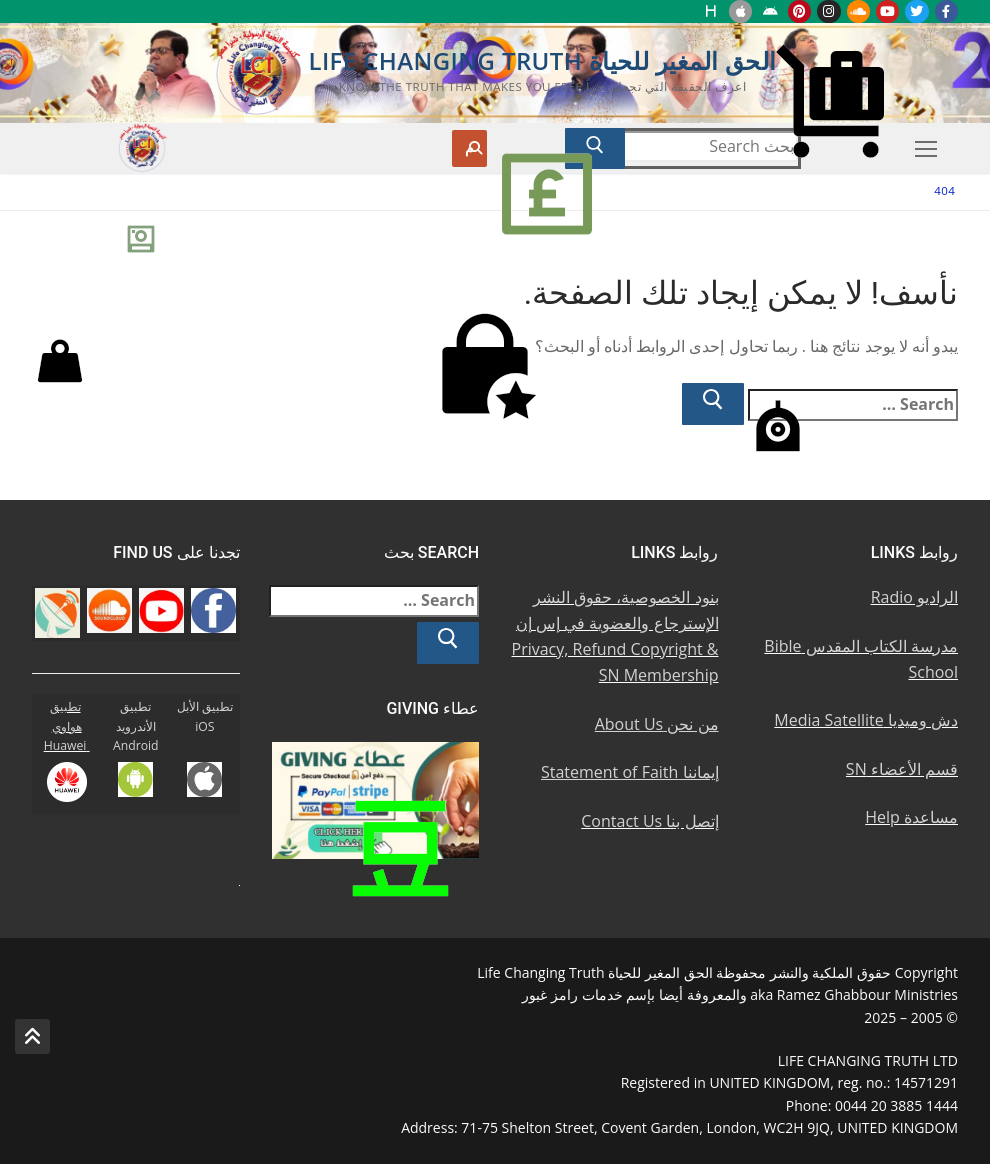  Describe the element at coordinates (485, 366) in the screenshot. I see `mark a security setting as favorite` at that location.